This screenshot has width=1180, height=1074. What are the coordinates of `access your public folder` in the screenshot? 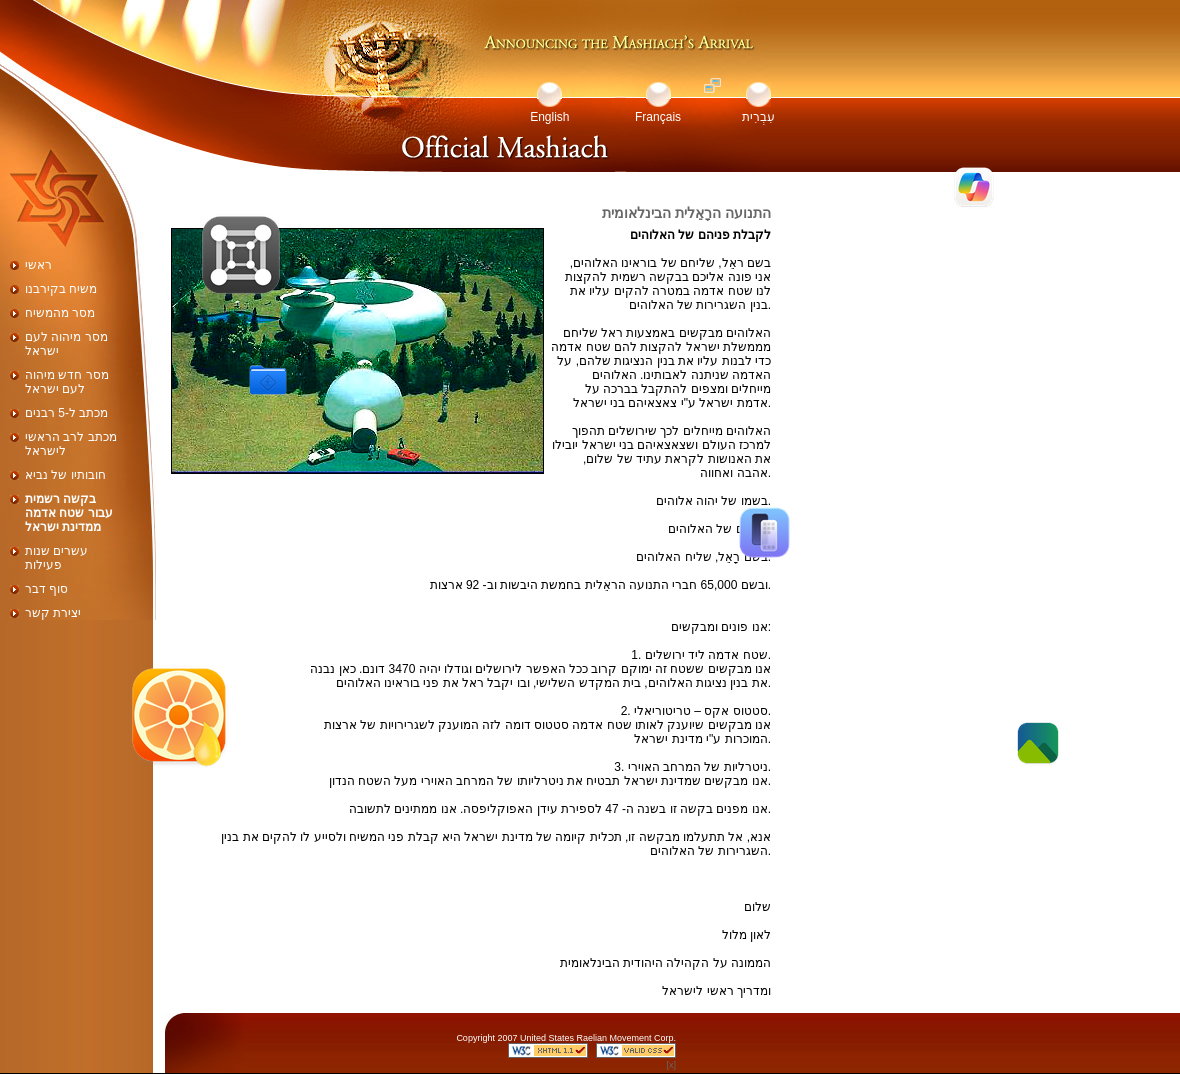 It's located at (268, 380).